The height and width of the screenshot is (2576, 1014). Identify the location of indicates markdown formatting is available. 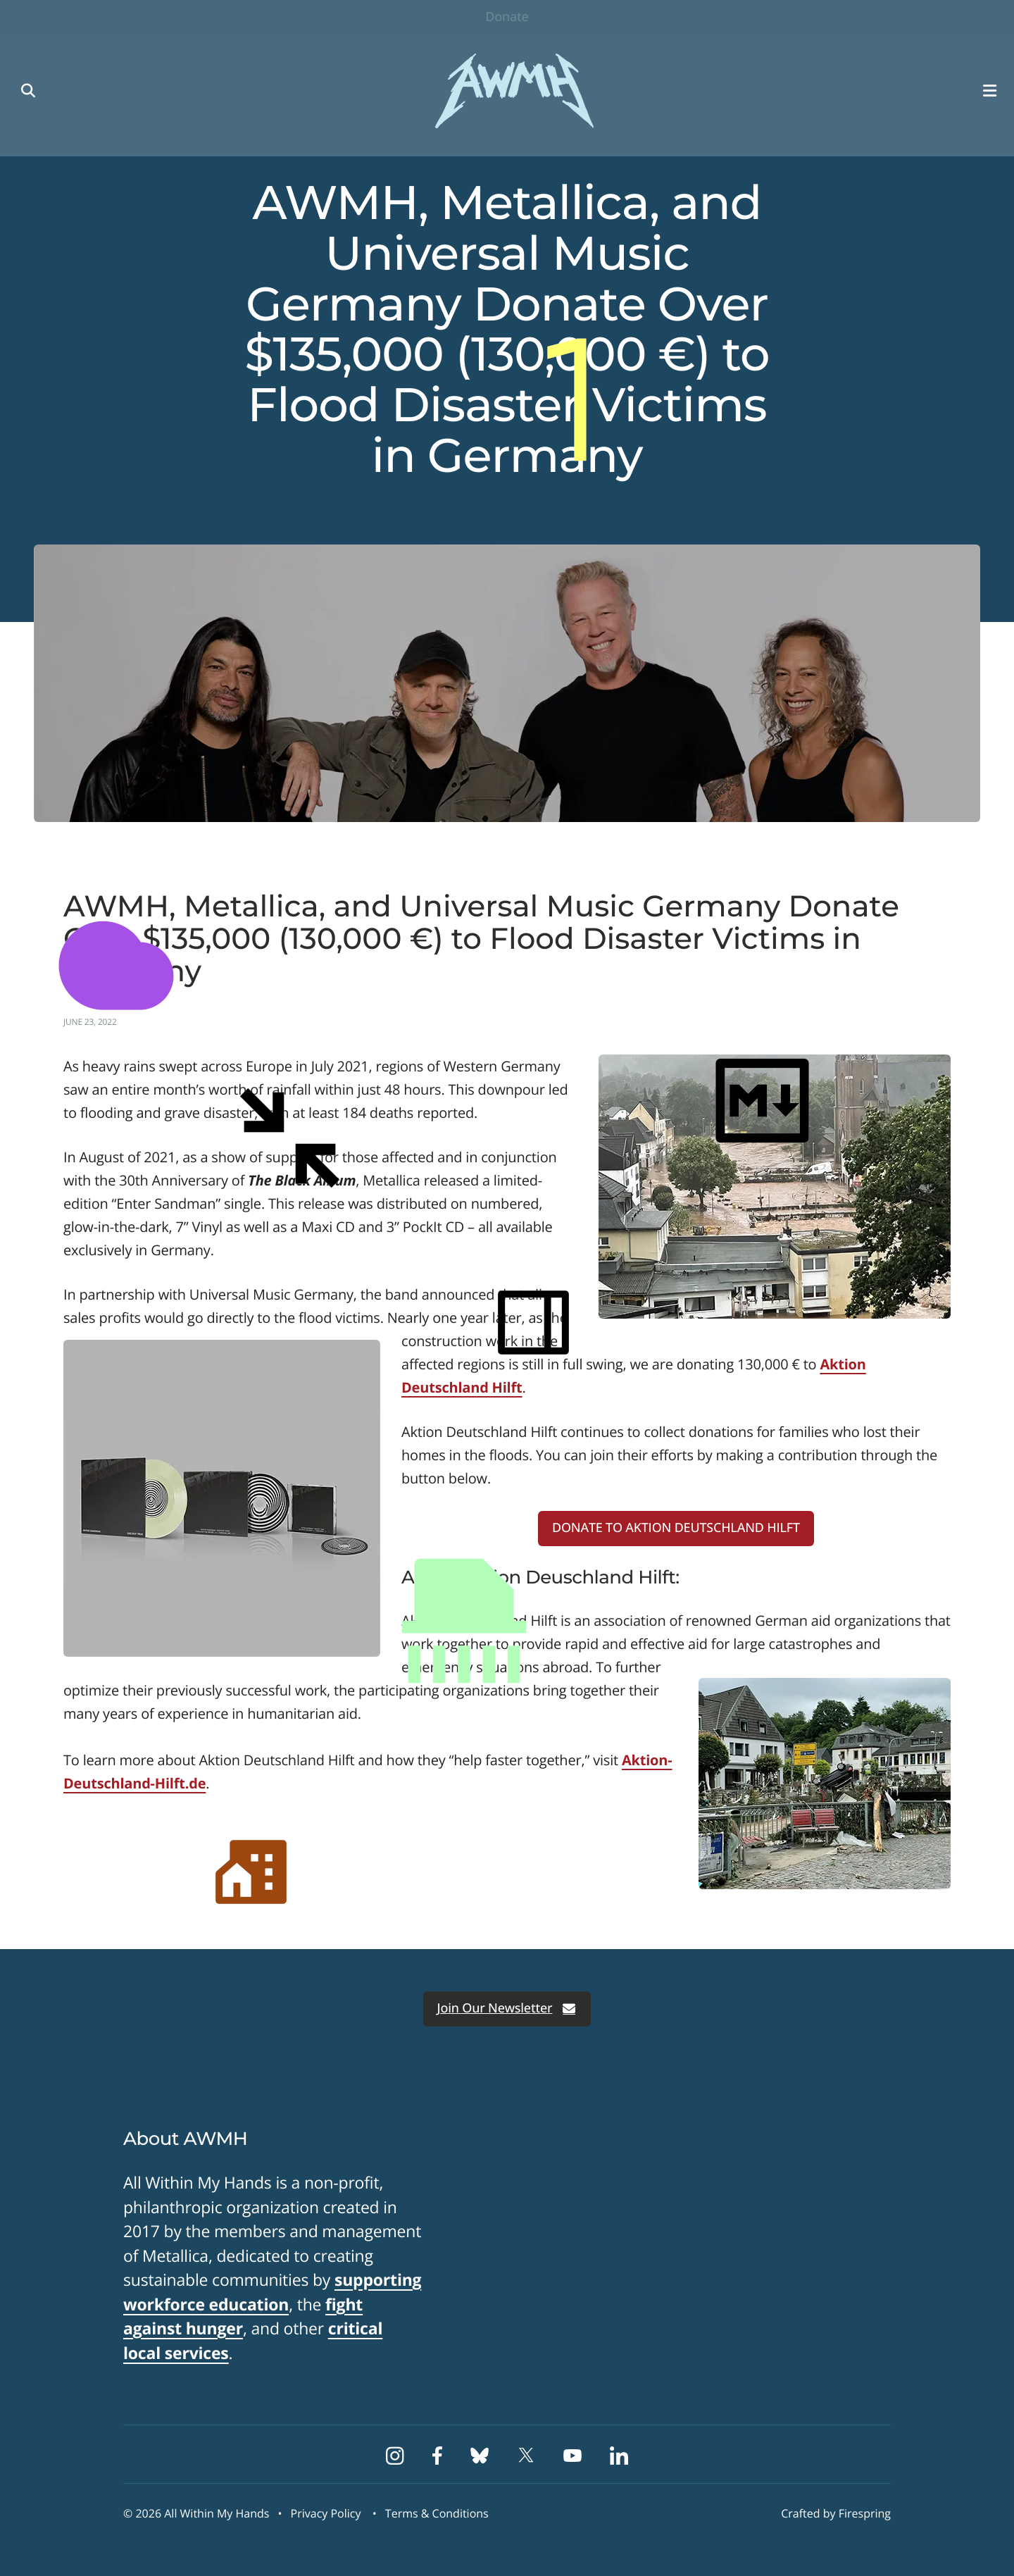
(762, 1100).